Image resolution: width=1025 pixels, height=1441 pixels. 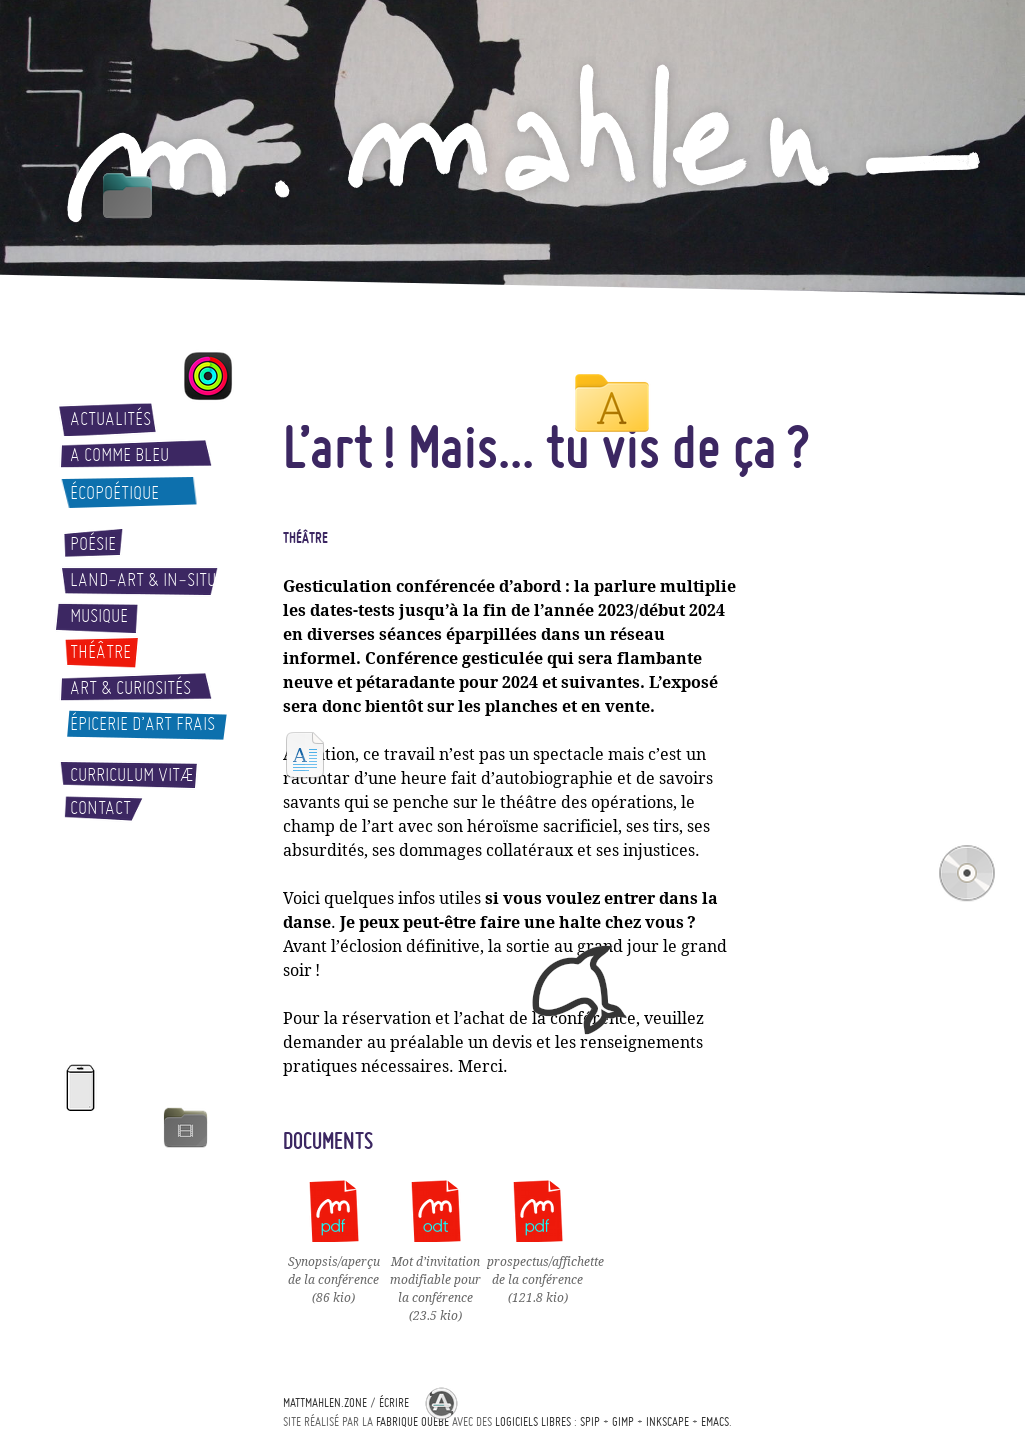 What do you see at coordinates (305, 755) in the screenshot?
I see `open a word processing document` at bounding box center [305, 755].